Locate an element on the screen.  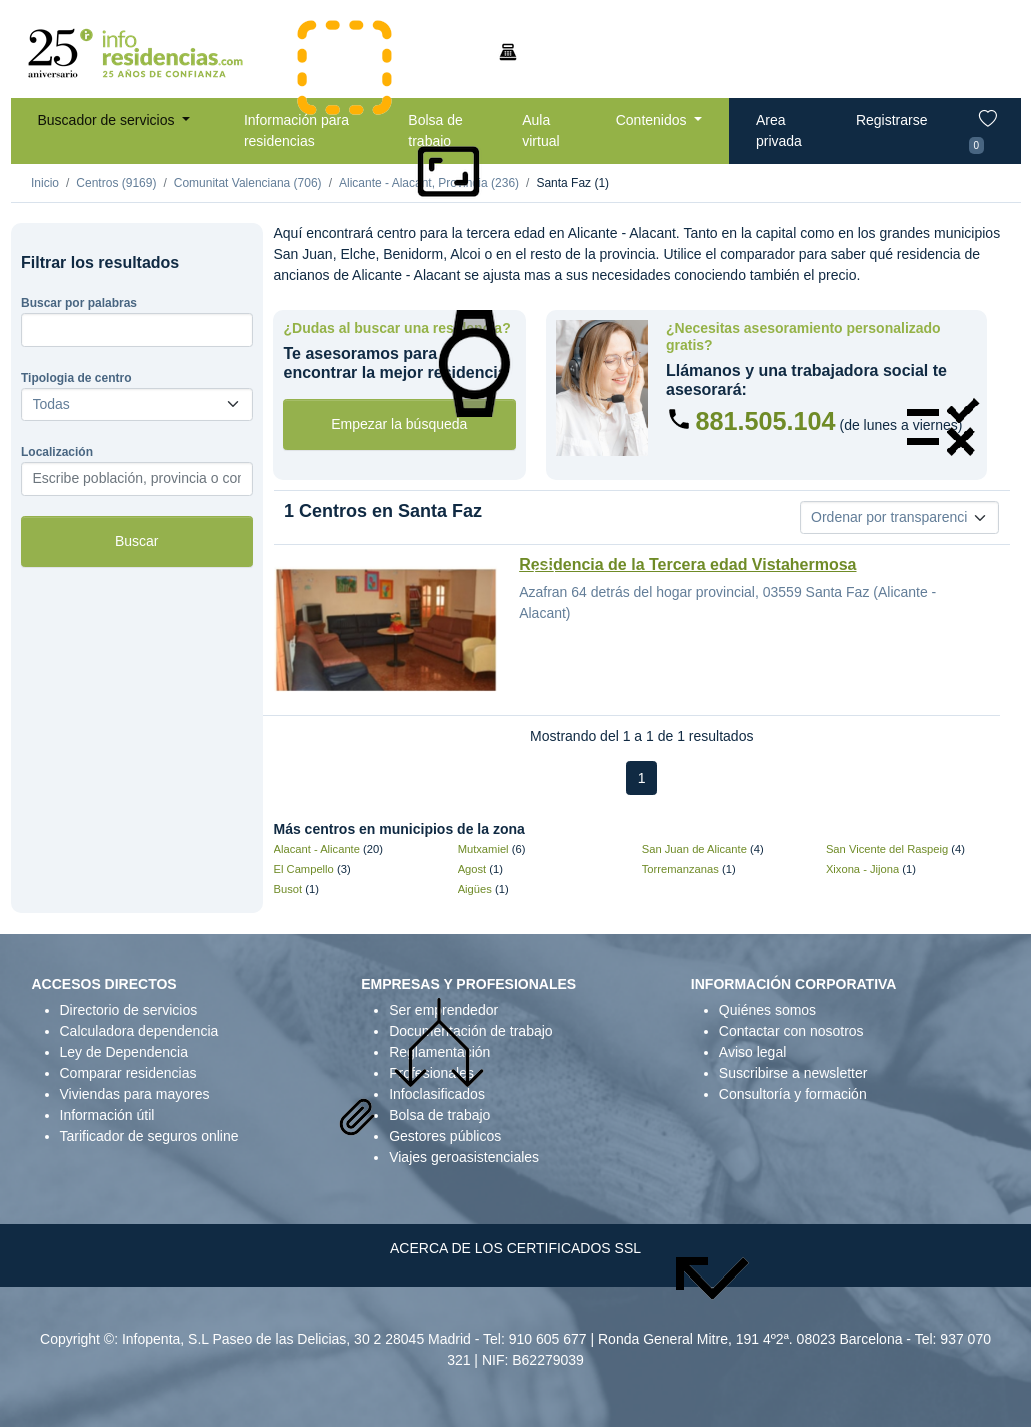
select or define a region is located at coordinates (344, 67).